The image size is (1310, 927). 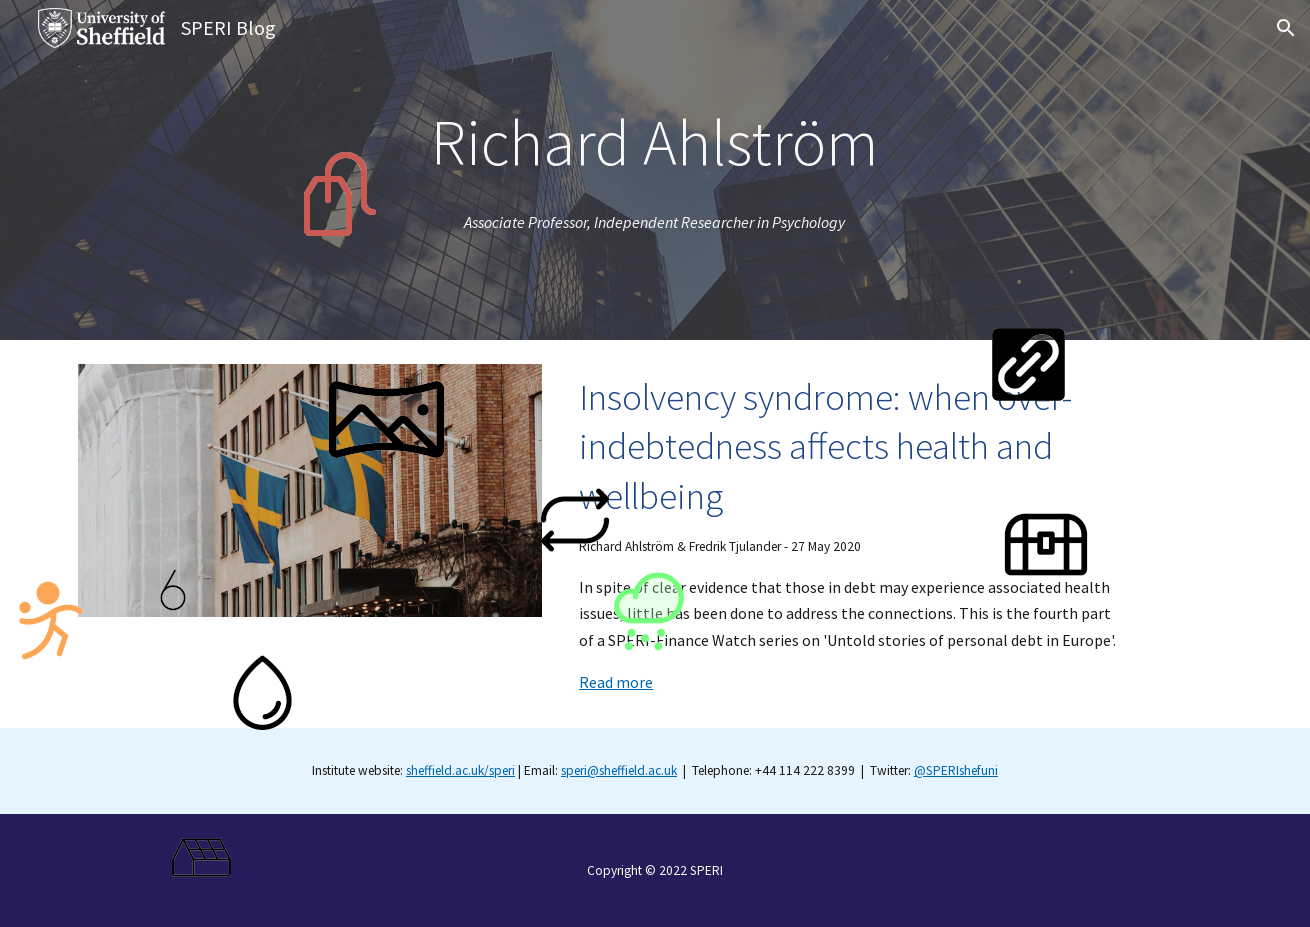 I want to click on access rewards or collected items, so click(x=1046, y=546).